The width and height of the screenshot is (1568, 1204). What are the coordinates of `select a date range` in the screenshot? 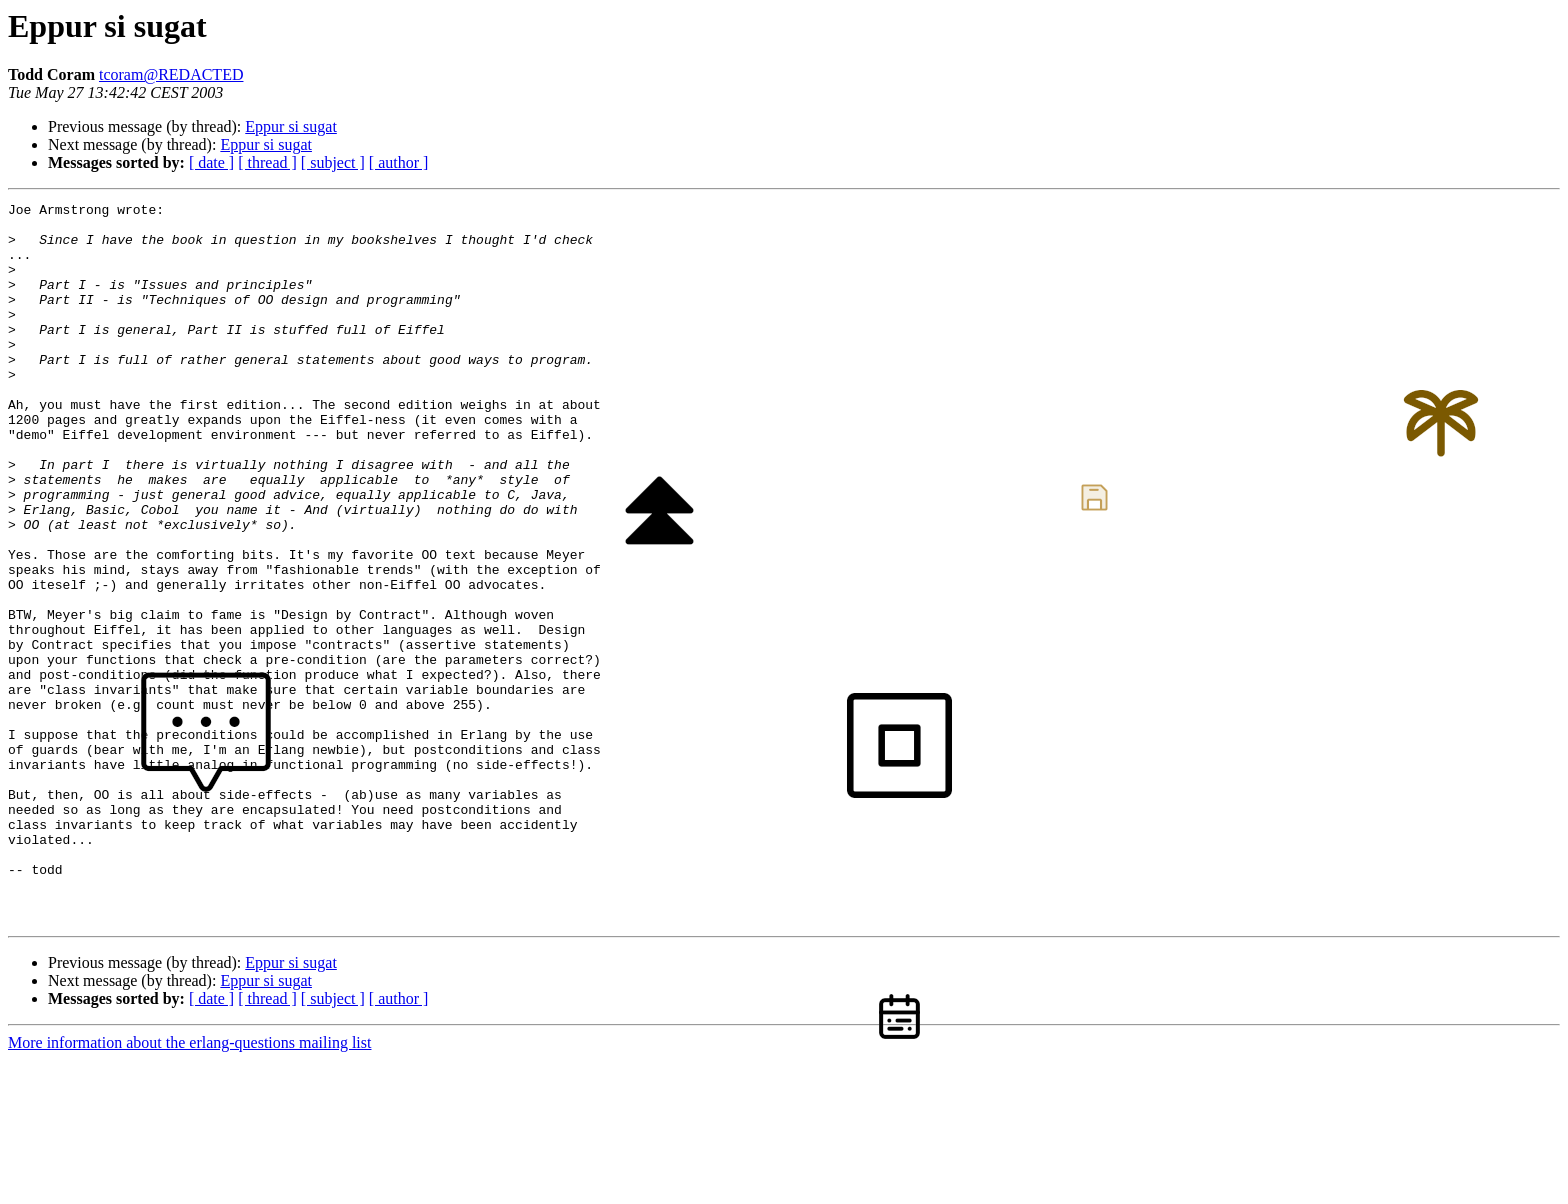 It's located at (899, 1016).